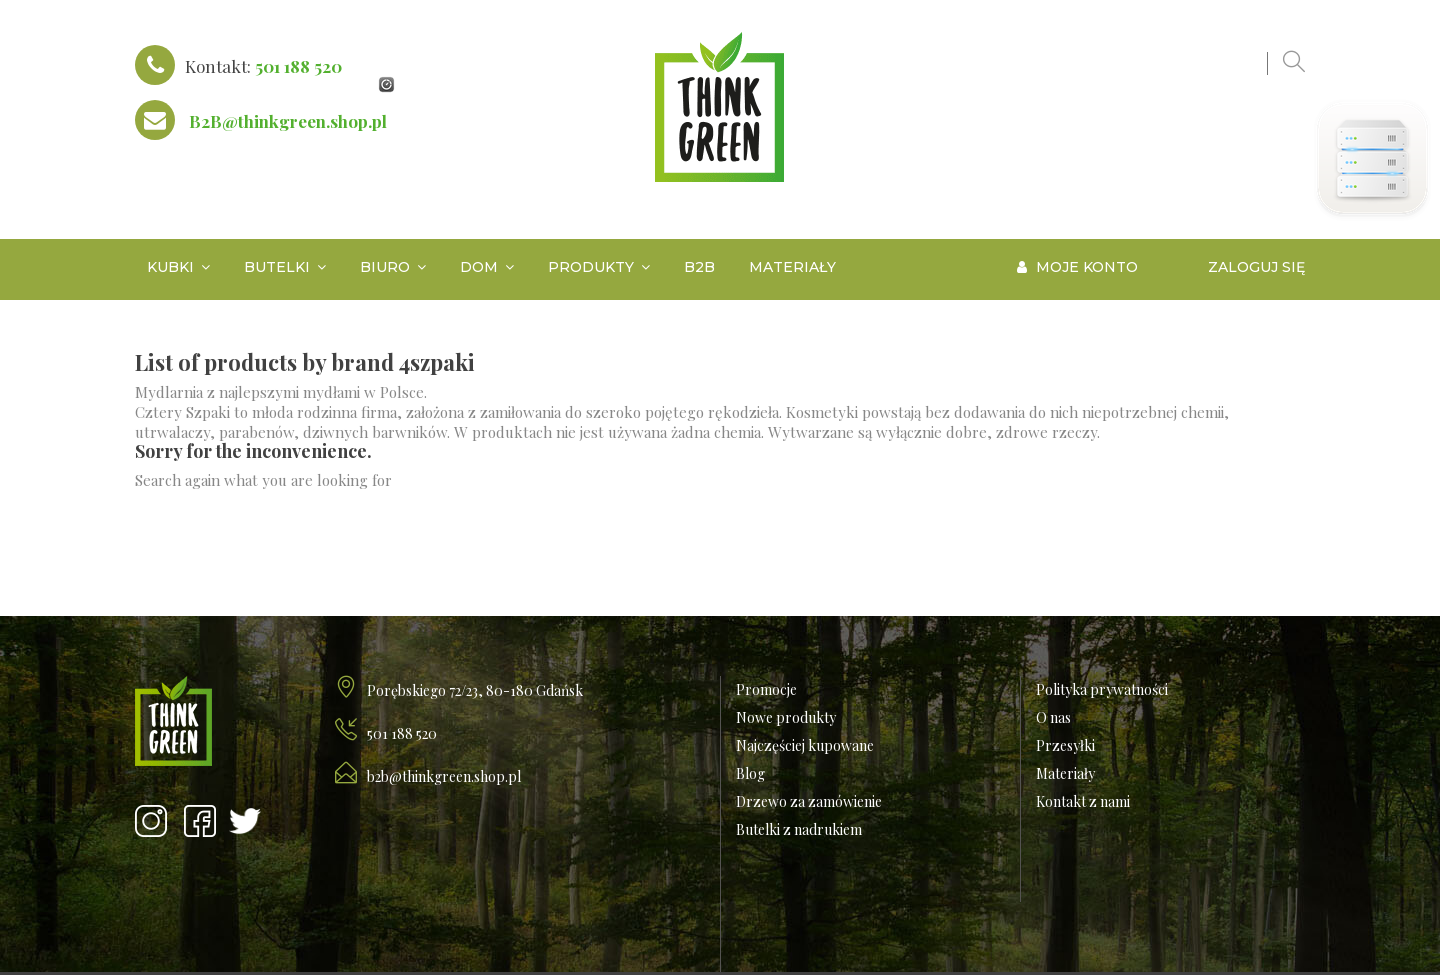 This screenshot has width=1440, height=975. Describe the element at coordinates (386, 84) in the screenshot. I see `open stacer system optimizer` at that location.